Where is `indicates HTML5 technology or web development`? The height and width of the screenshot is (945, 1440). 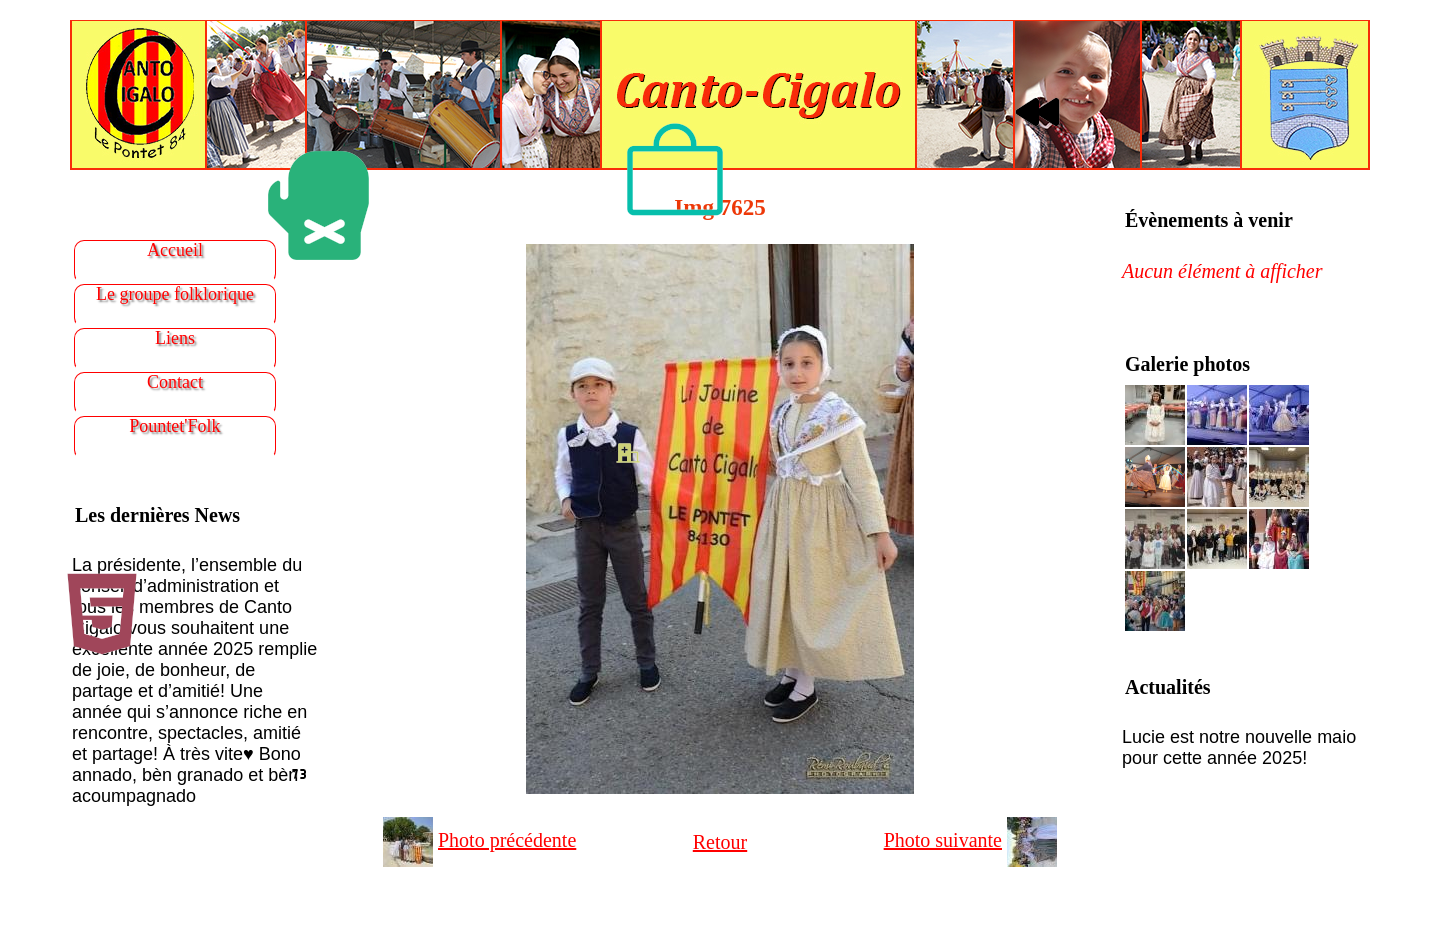 indicates HTML5 technology or web development is located at coordinates (102, 614).